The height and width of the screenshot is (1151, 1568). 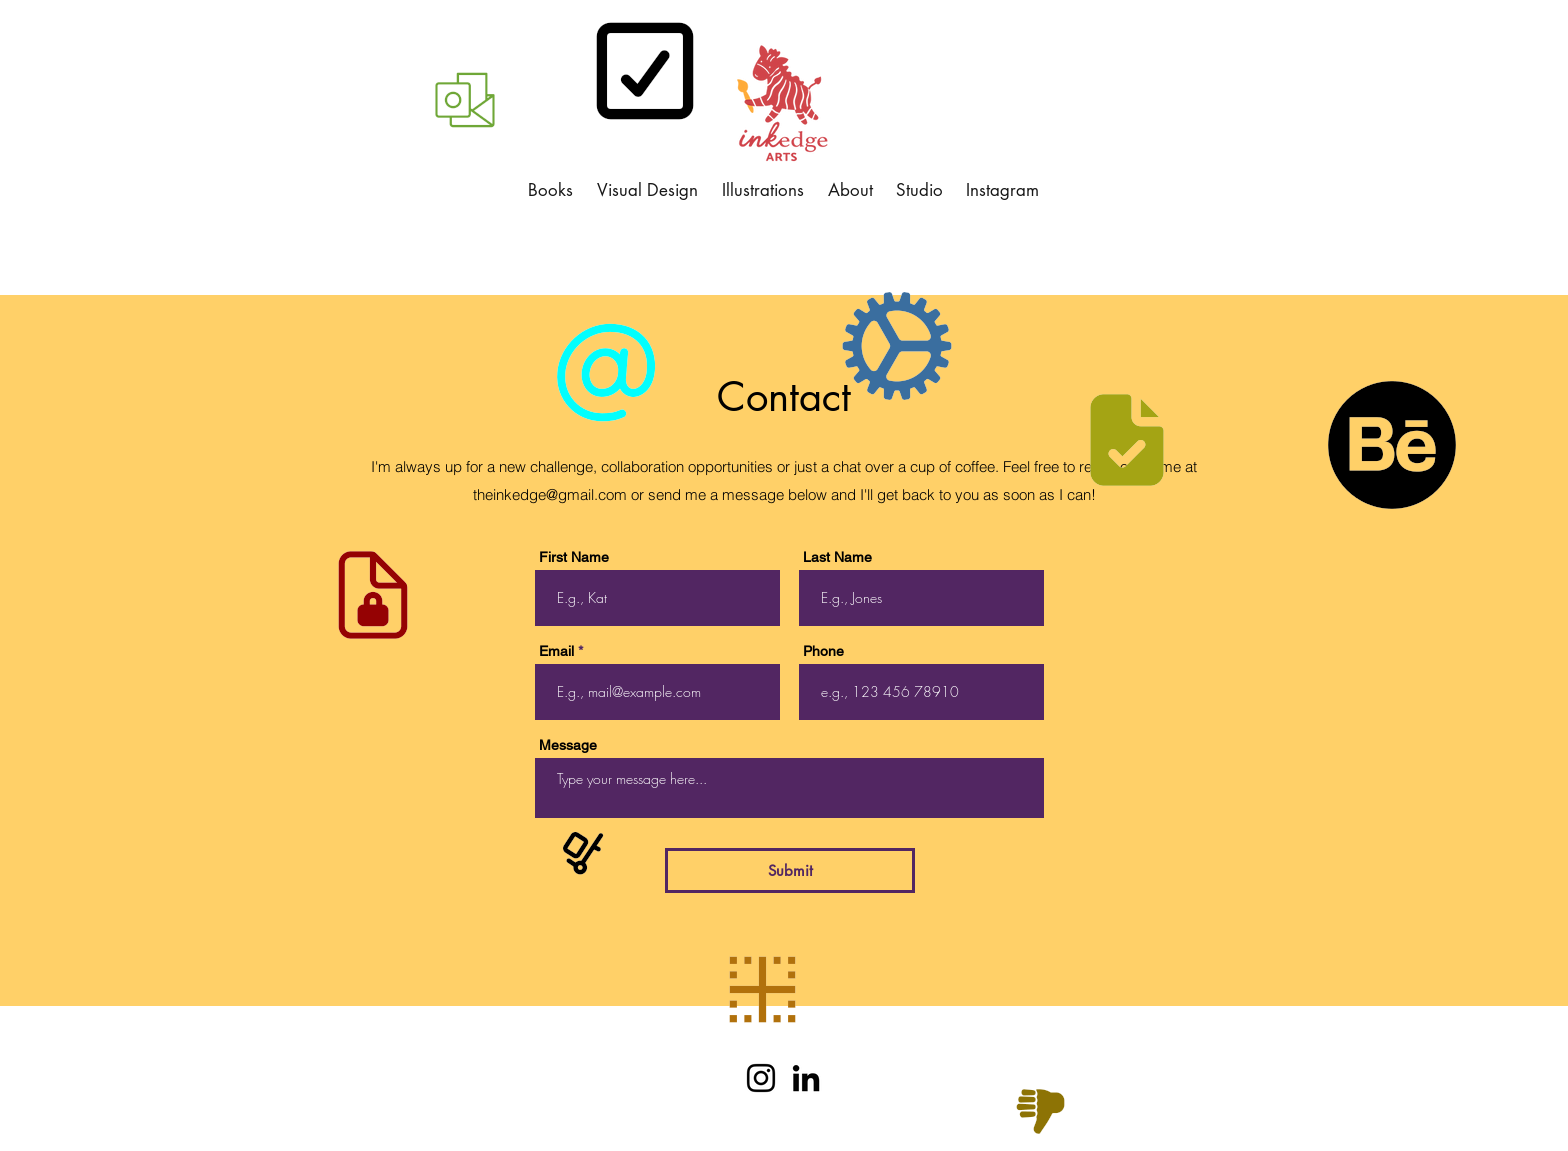 I want to click on mark item as complete, so click(x=645, y=71).